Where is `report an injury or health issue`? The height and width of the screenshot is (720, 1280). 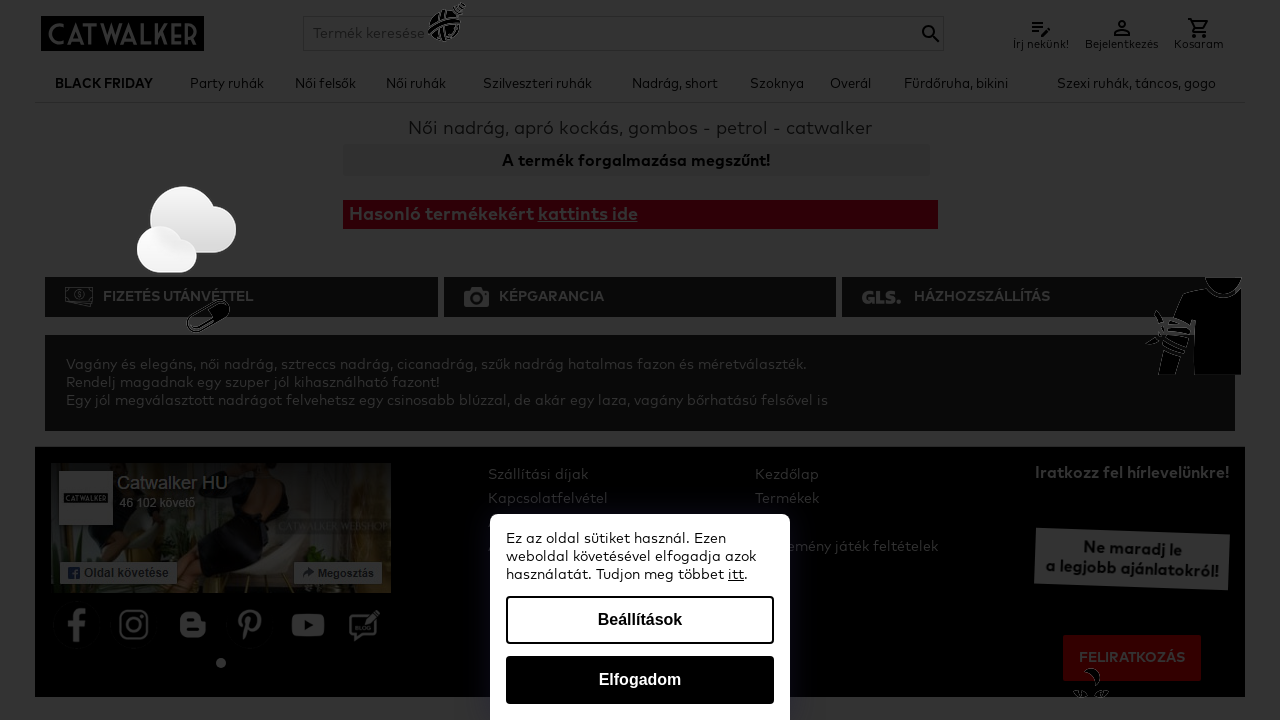
report an injury or health issue is located at coordinates (1192, 326).